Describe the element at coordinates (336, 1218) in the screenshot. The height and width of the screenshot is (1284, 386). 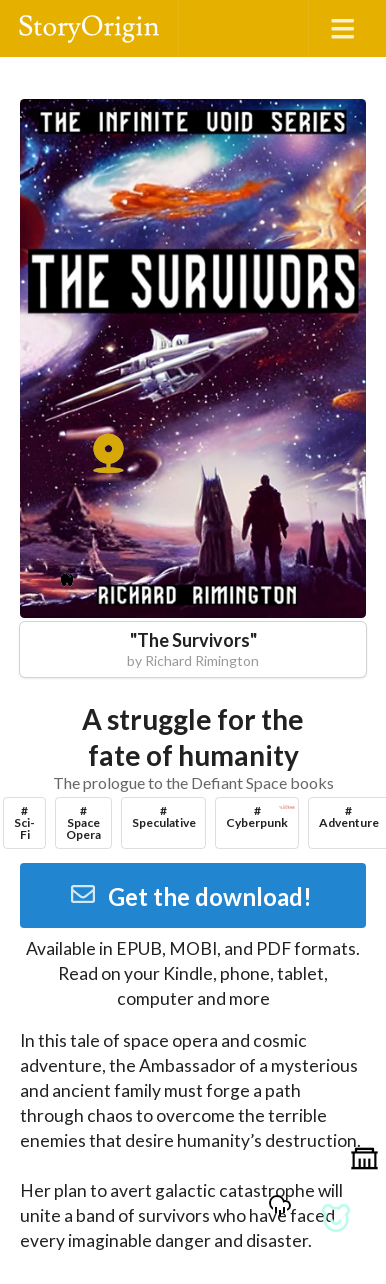
I see `select bear avatar or profile icon` at that location.